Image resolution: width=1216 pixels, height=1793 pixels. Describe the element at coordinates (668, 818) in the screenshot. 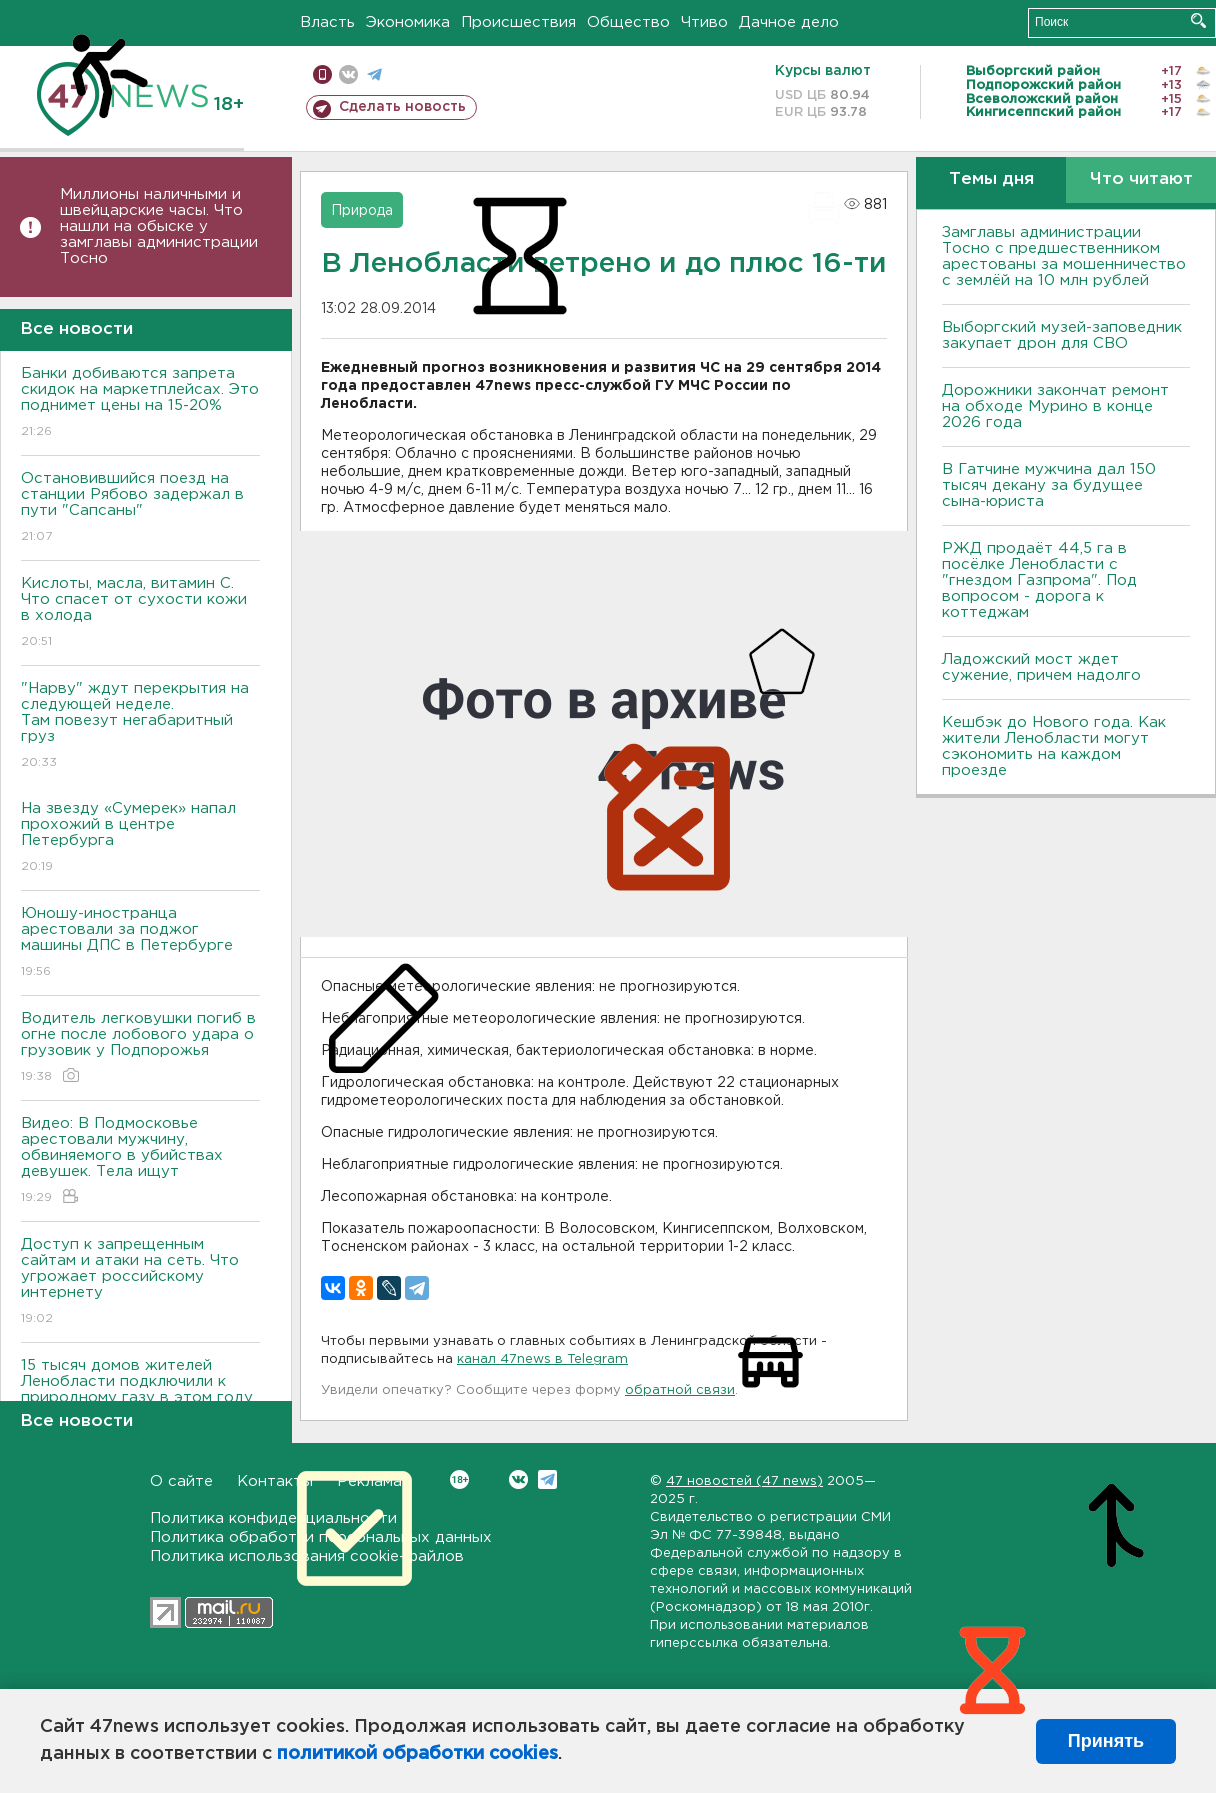

I see `indicates fuel or gas-related settings` at that location.